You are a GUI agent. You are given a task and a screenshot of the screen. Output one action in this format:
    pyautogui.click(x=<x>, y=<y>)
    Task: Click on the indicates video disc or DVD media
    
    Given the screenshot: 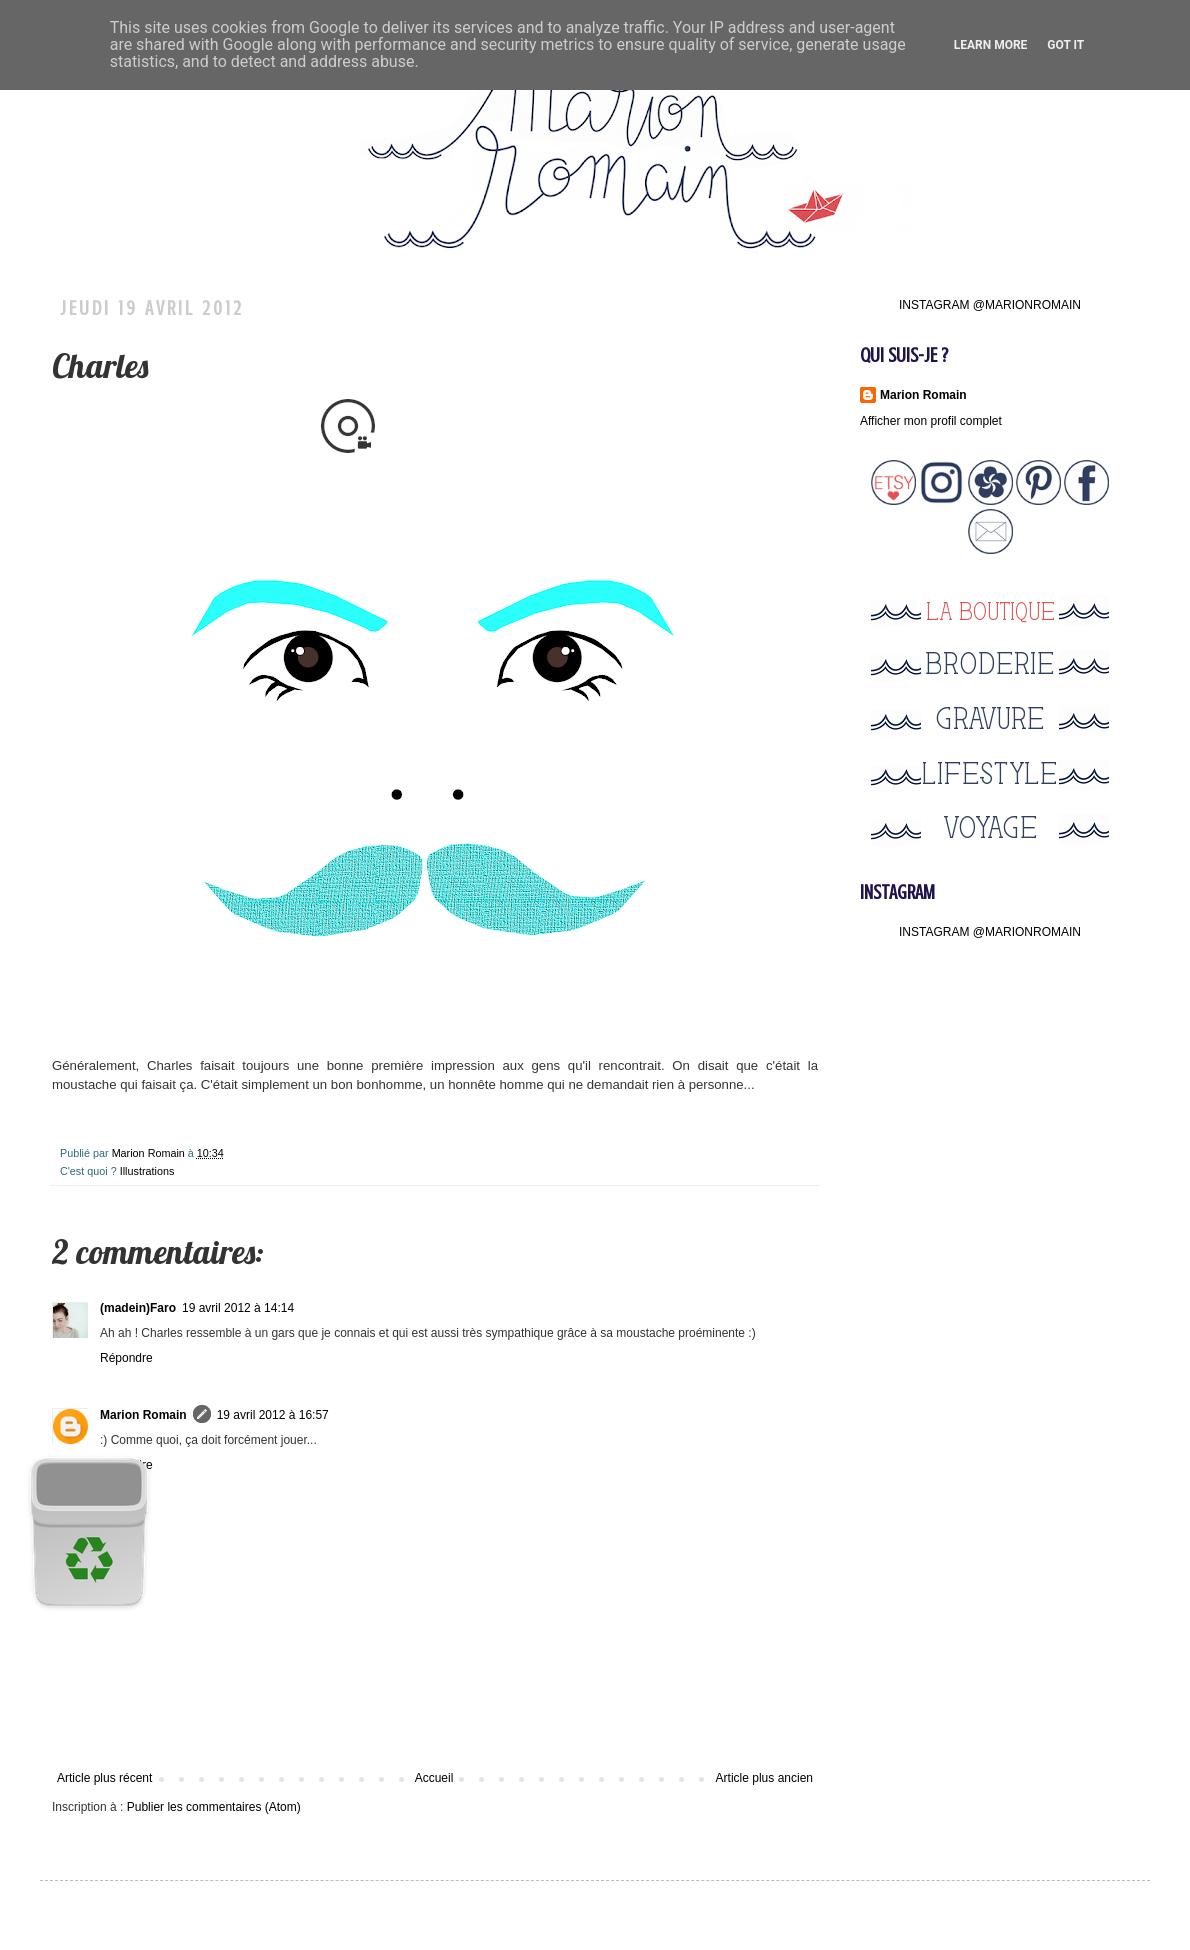 What is the action you would take?
    pyautogui.click(x=348, y=426)
    